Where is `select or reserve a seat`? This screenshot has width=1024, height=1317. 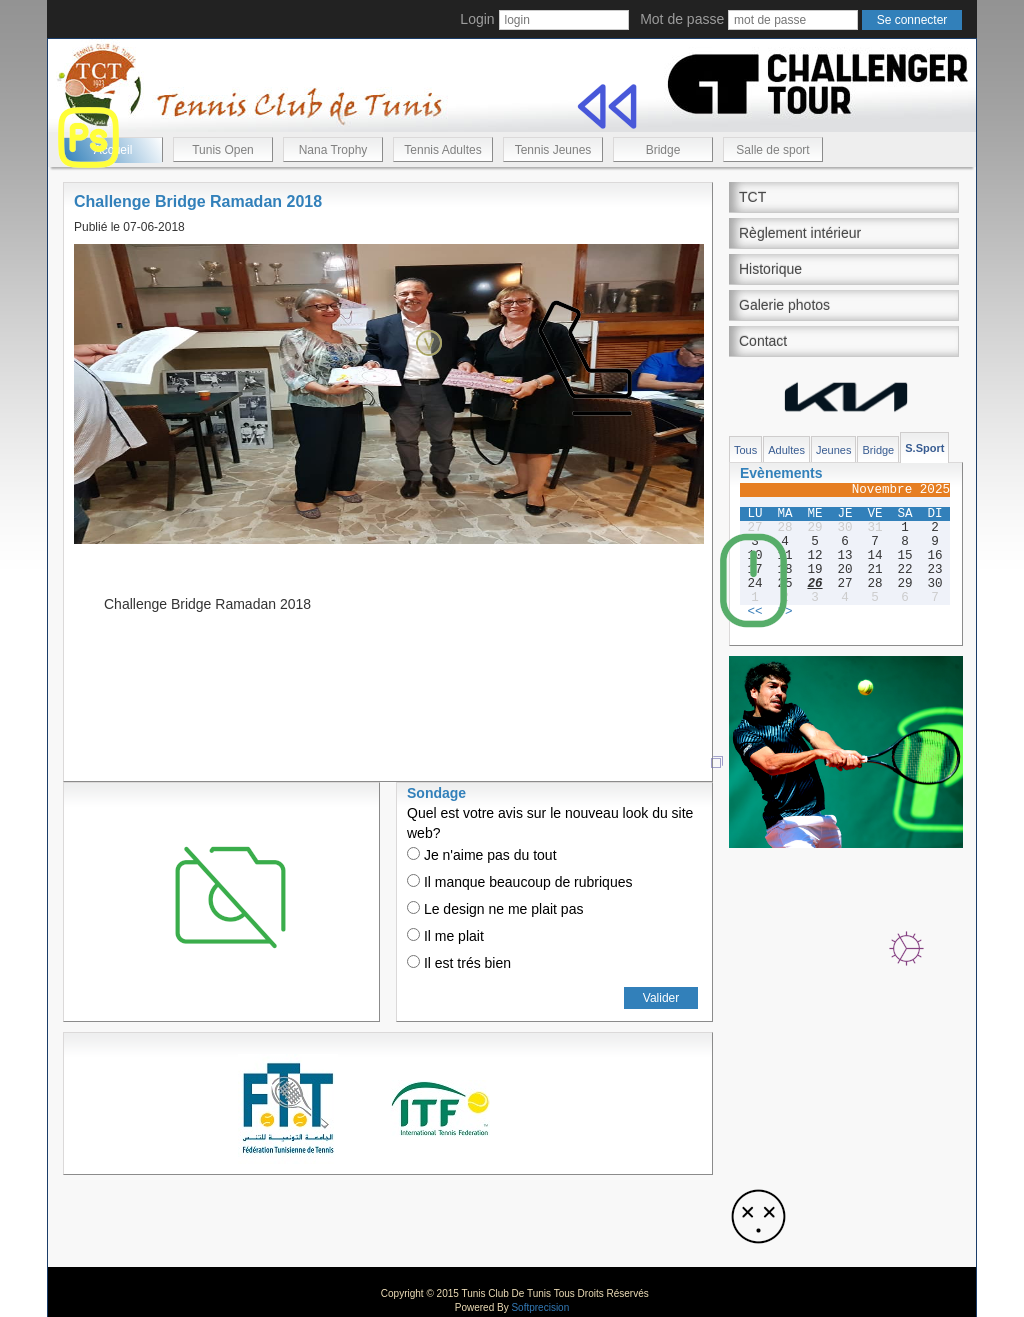
select or reserve a seat is located at coordinates (583, 358).